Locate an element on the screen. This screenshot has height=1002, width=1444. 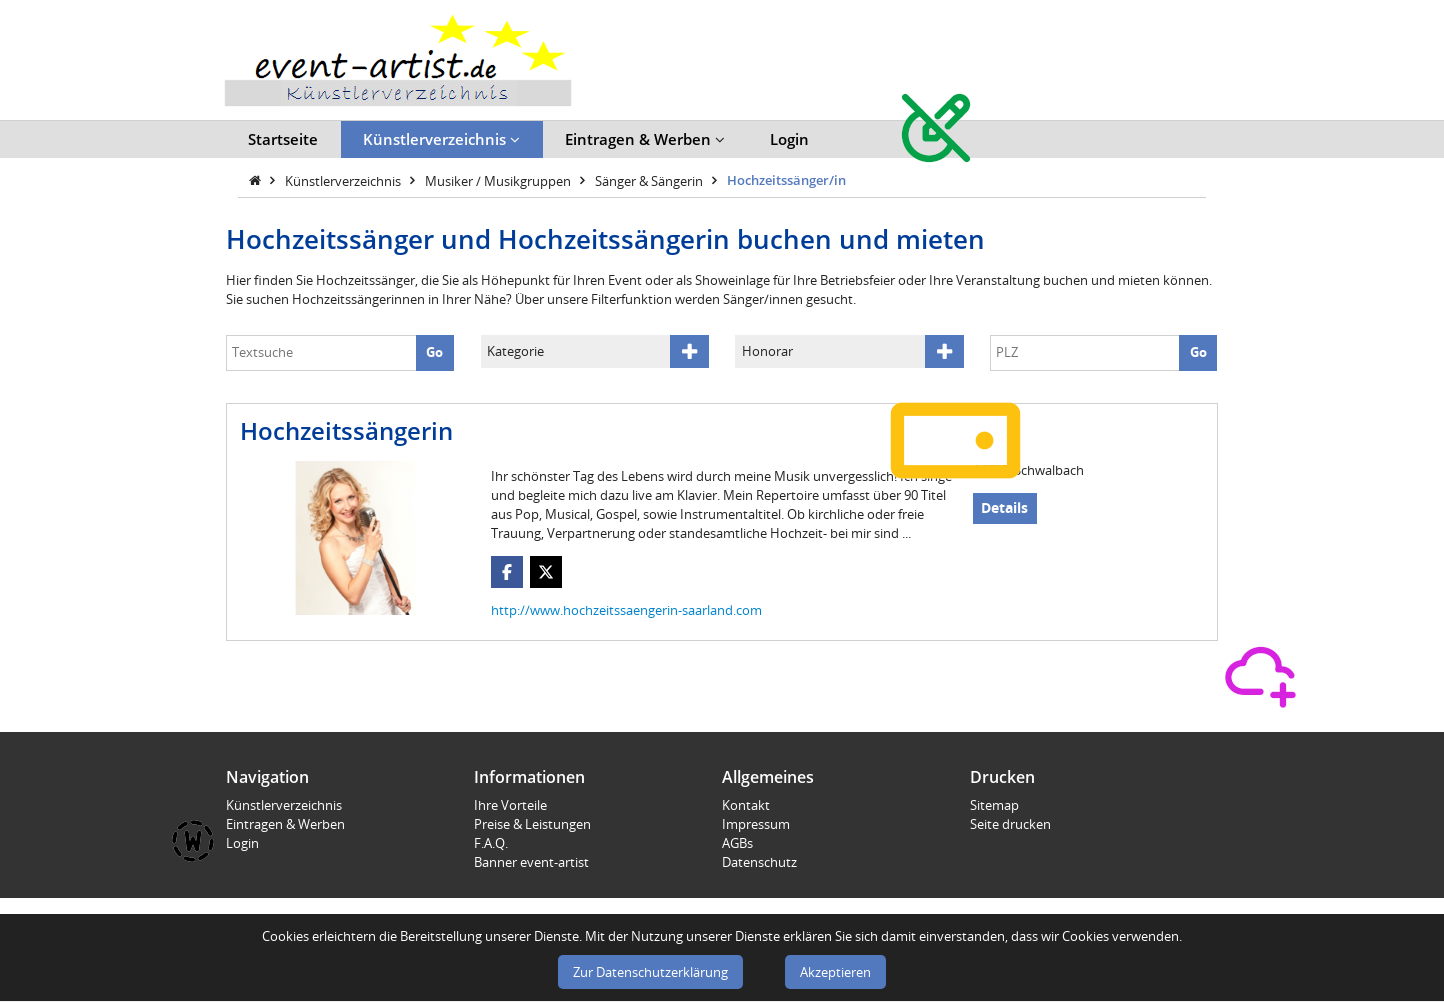
upload a new file to cloud storage is located at coordinates (1260, 672).